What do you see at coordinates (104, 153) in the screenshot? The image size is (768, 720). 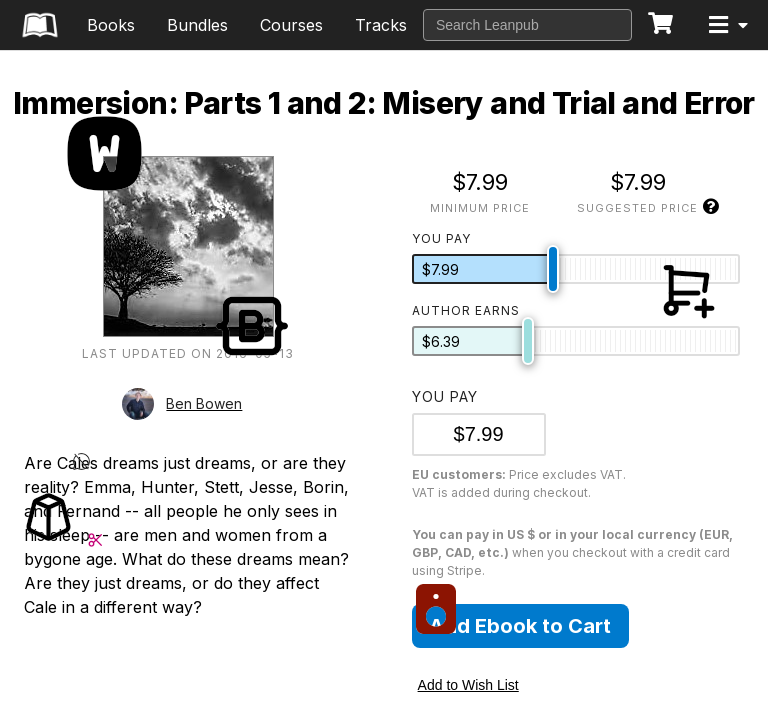 I see `app icon for a service or brand starting with "W"` at bounding box center [104, 153].